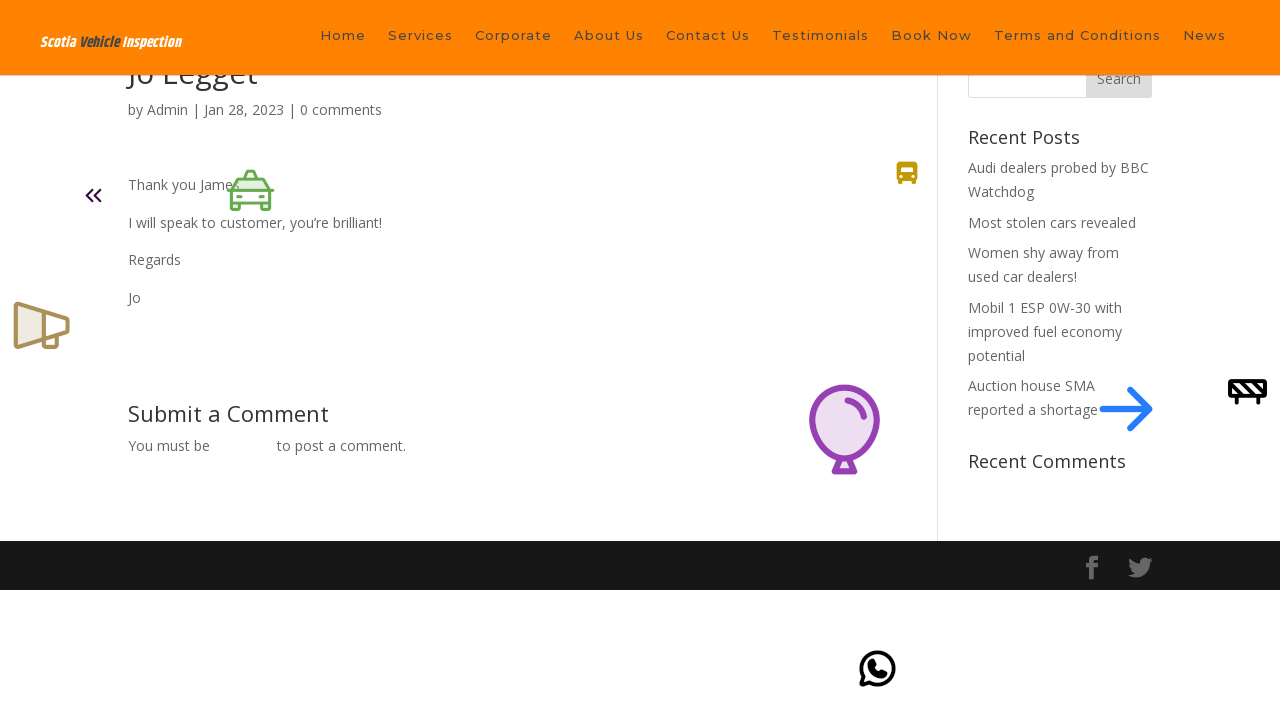 Image resolution: width=1280 pixels, height=720 pixels. Describe the element at coordinates (907, 172) in the screenshot. I see `view delivery or shipping status` at that location.